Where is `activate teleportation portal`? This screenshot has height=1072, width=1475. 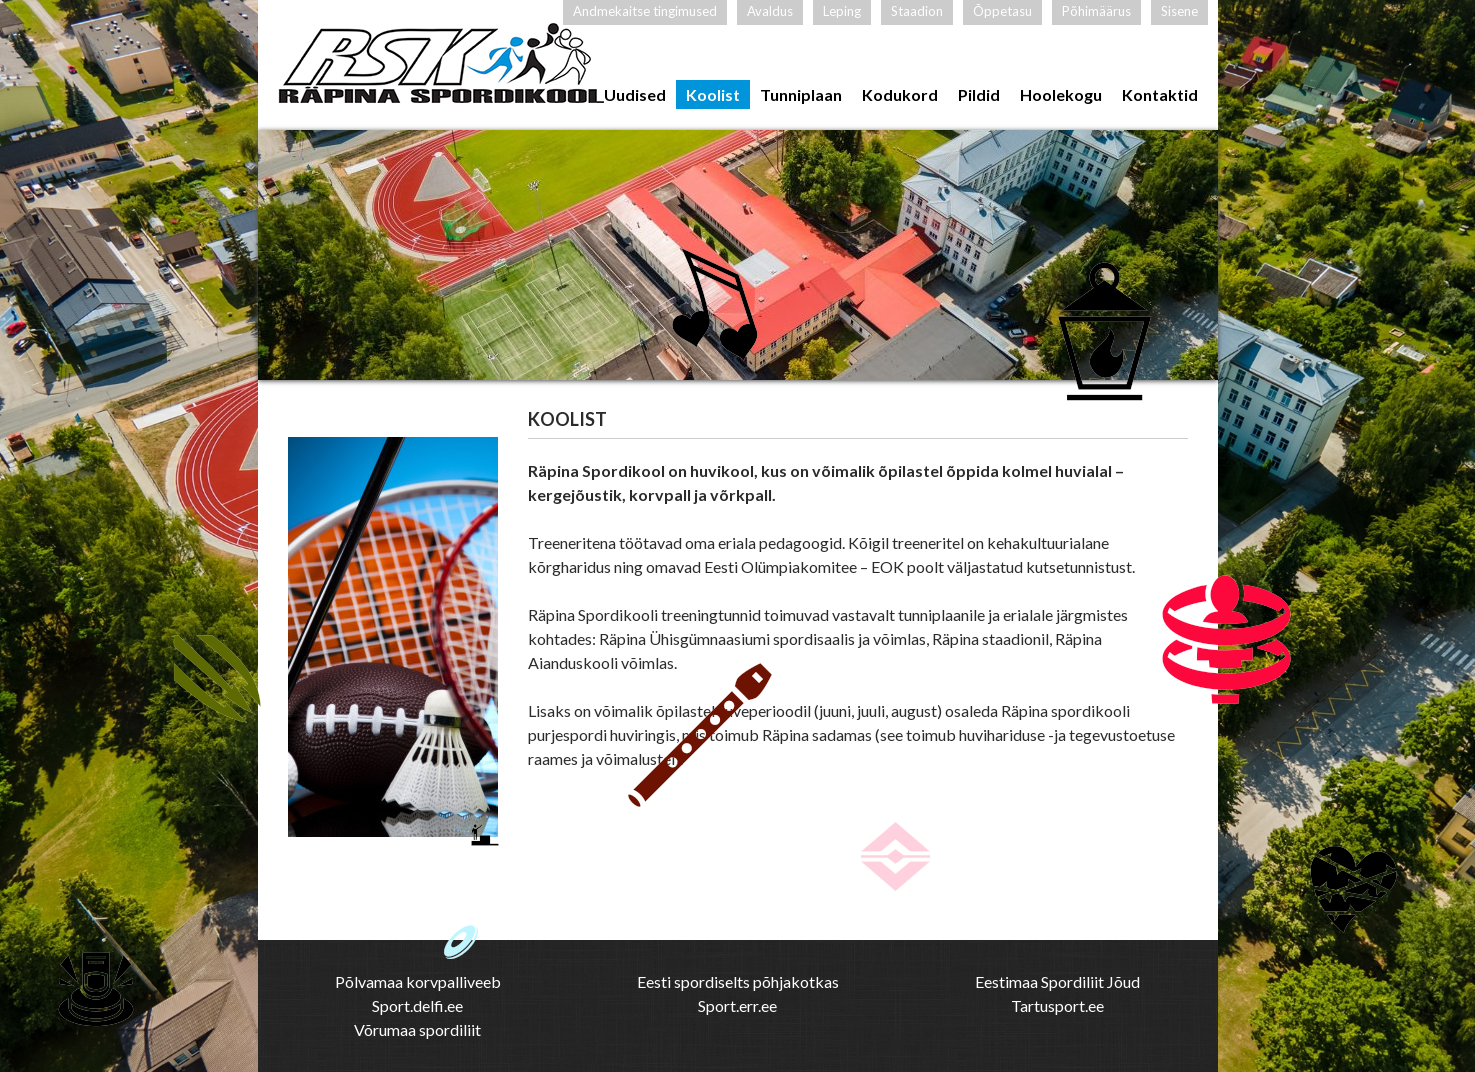 activate teleportation portal is located at coordinates (1226, 639).